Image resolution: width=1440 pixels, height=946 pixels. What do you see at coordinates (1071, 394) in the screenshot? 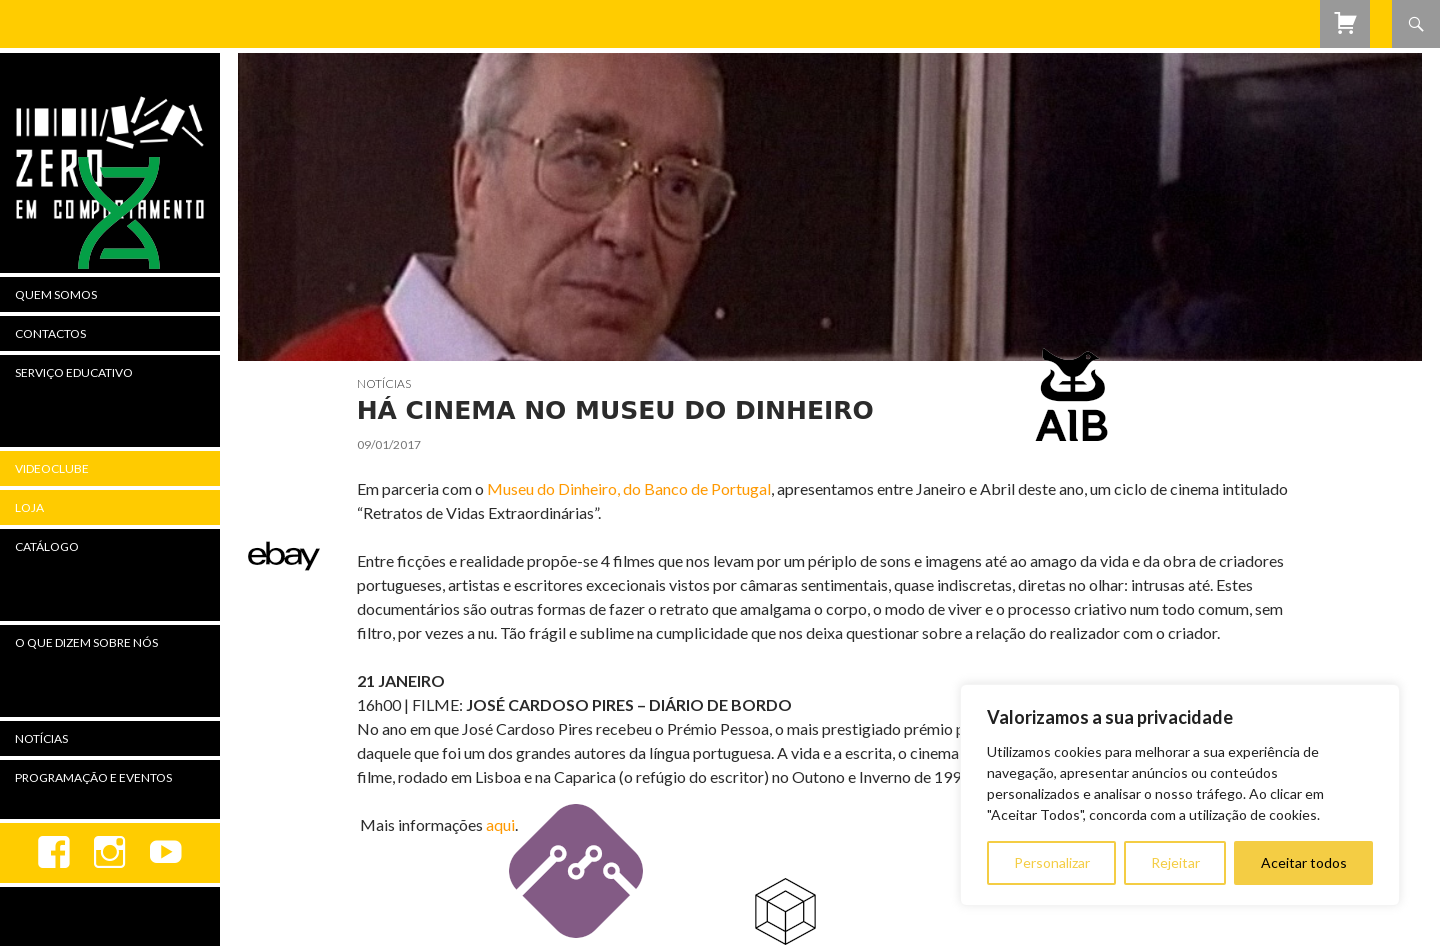
I see `AIB (Allied Irish Banks) logo` at bounding box center [1071, 394].